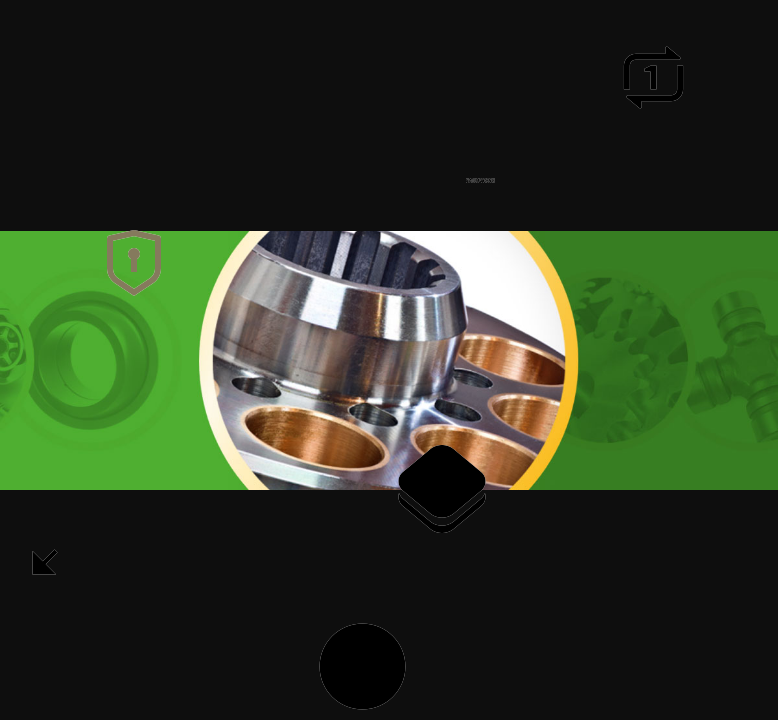  I want to click on Fairphone company logo, so click(480, 180).